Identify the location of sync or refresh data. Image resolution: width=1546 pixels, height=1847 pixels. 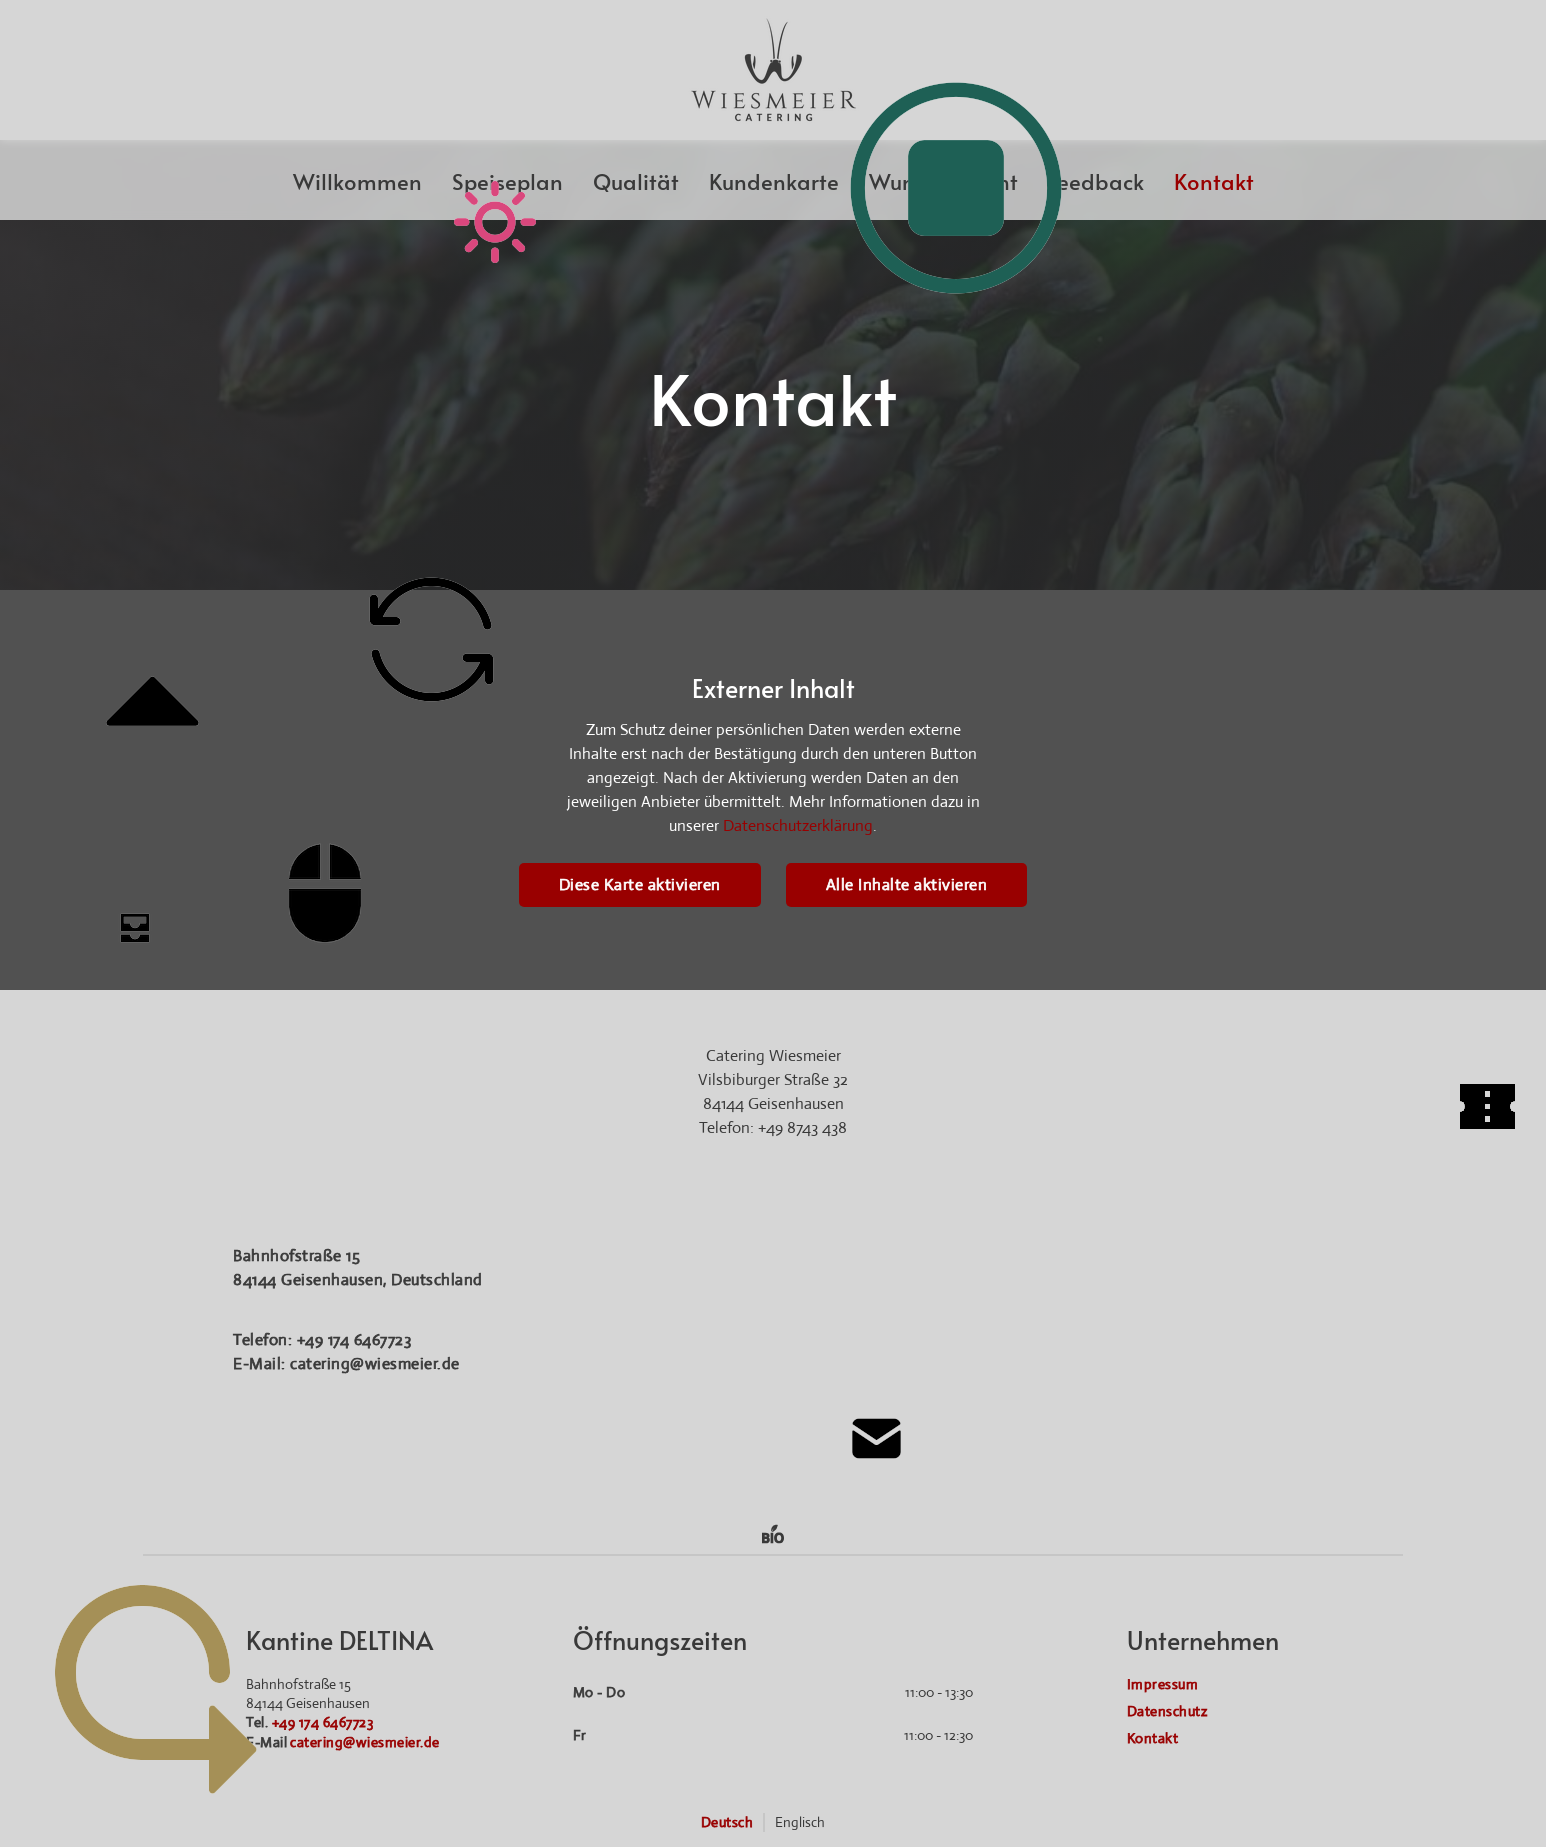
(431, 639).